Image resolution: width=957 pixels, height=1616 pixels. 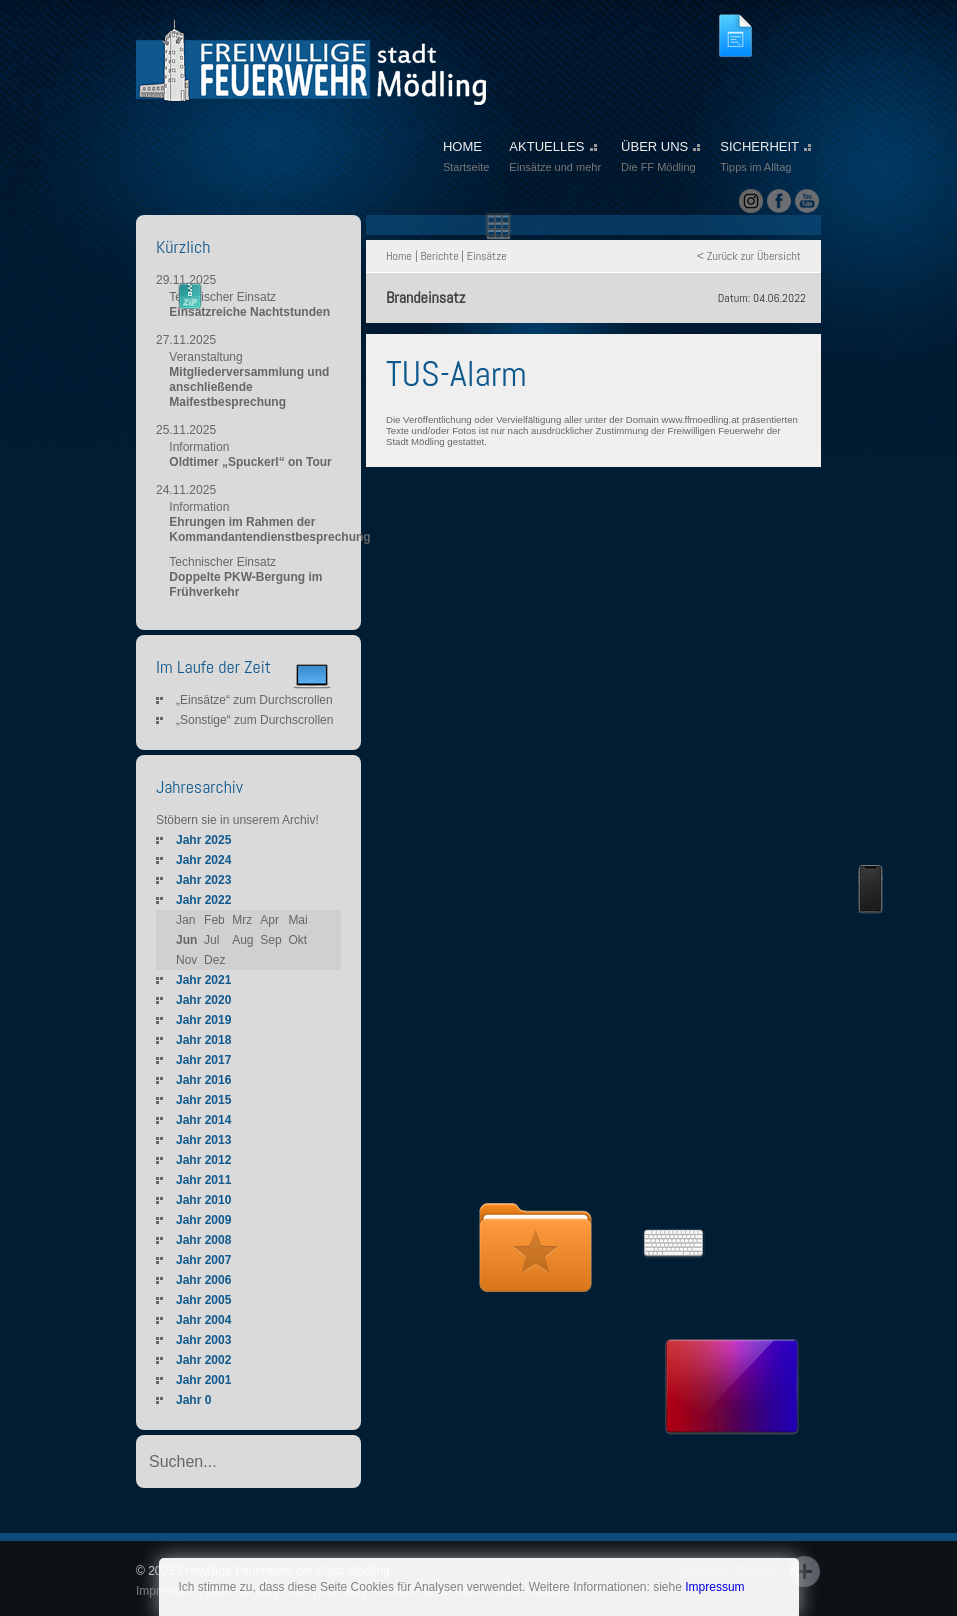 What do you see at coordinates (190, 296) in the screenshot?
I see `open a compressed zip archive` at bounding box center [190, 296].